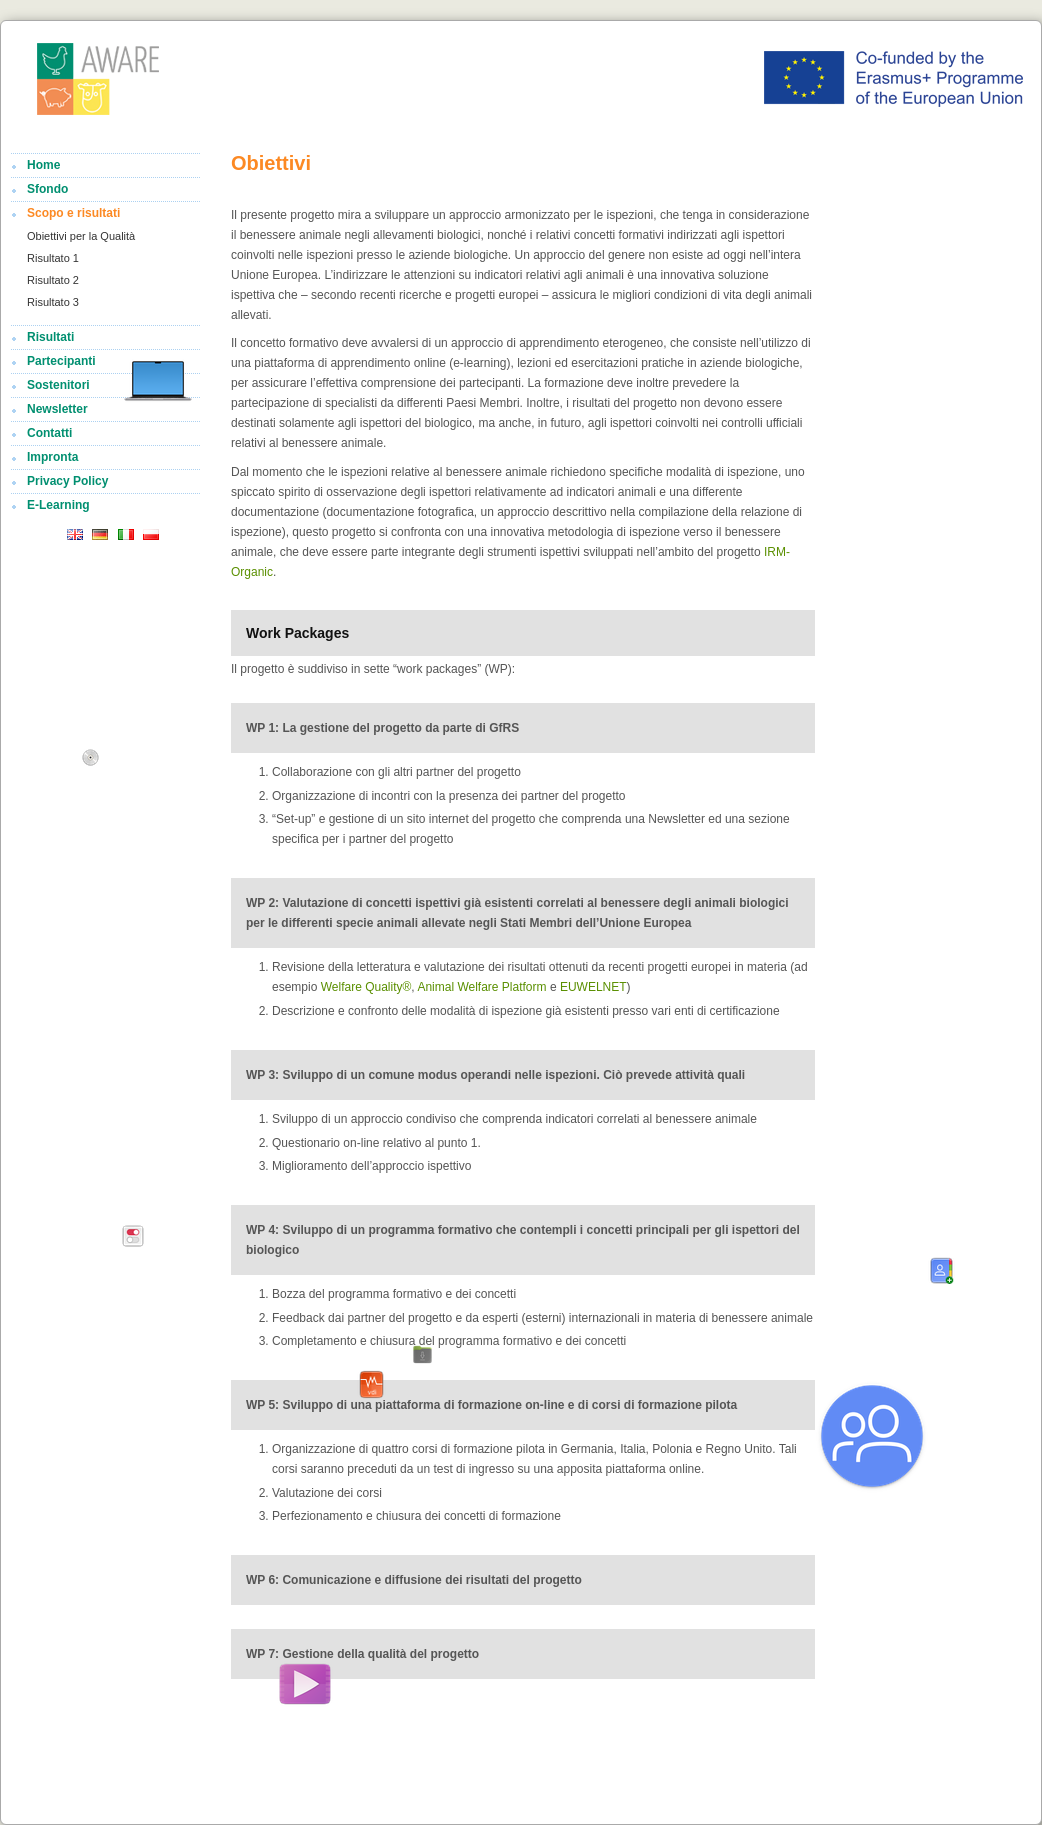 This screenshot has width=1042, height=1825. I want to click on open celluloid media player, so click(305, 1684).